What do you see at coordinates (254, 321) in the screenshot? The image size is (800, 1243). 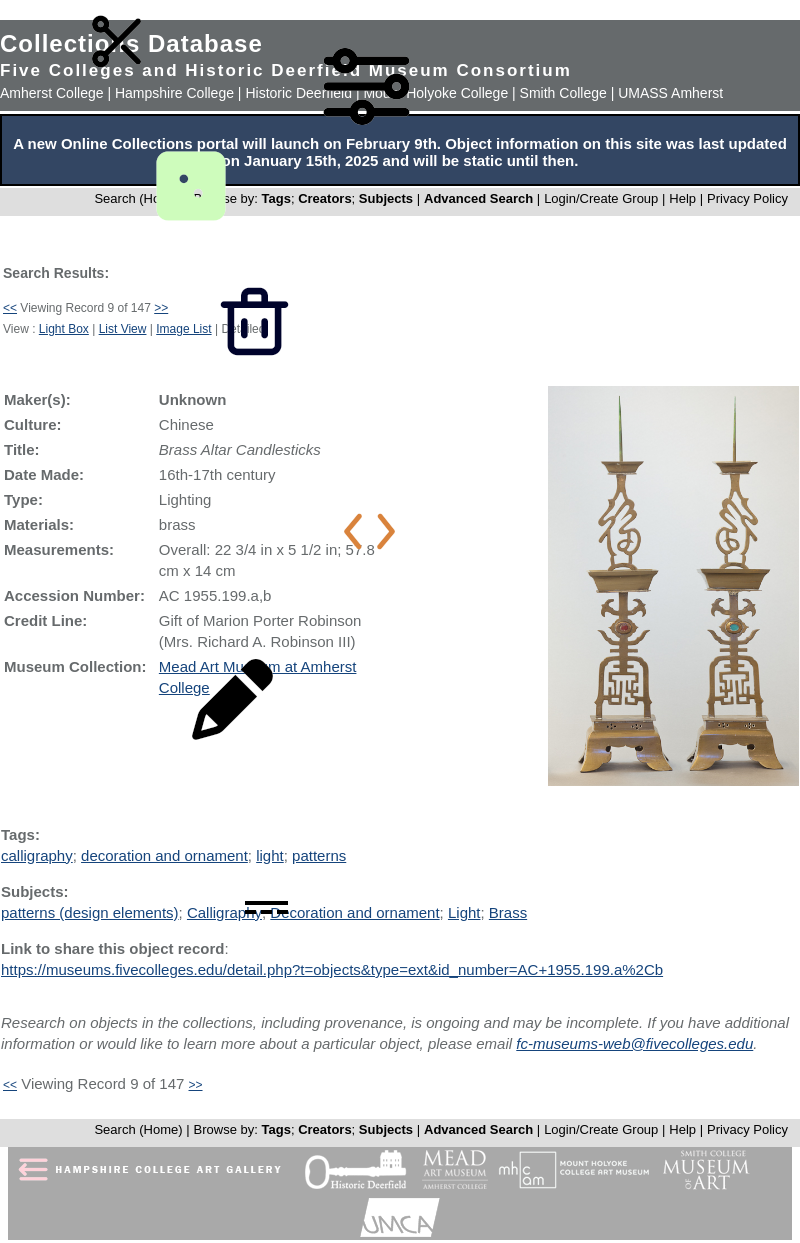 I see `delete selected item` at bounding box center [254, 321].